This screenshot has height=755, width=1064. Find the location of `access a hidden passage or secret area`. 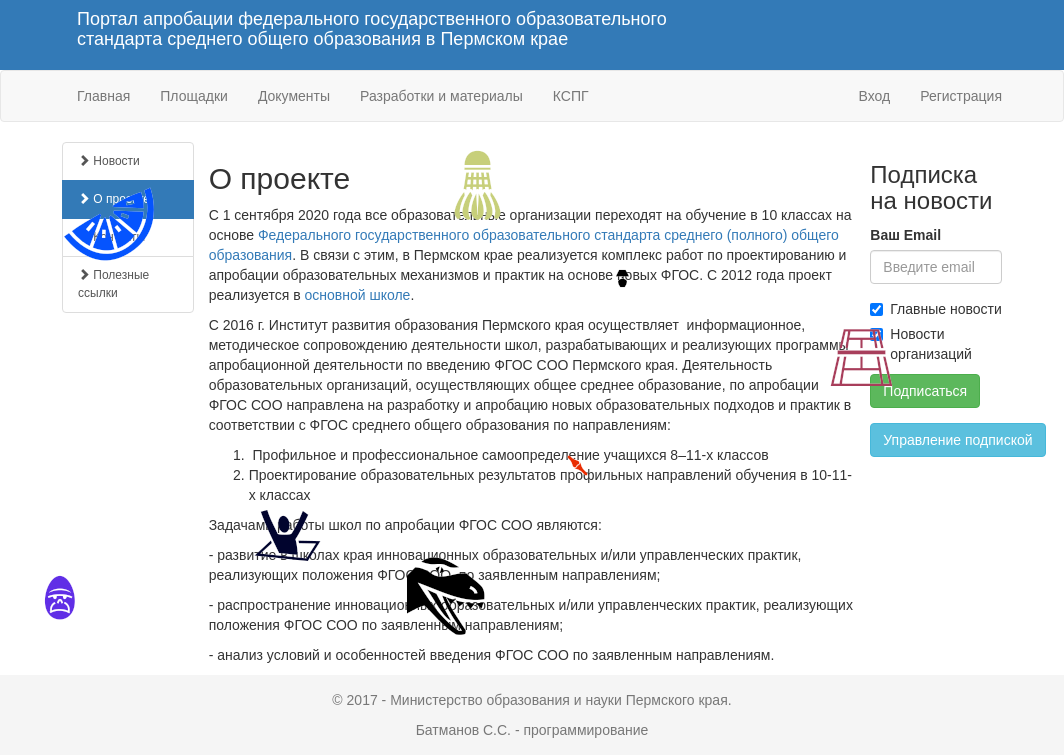

access a hidden passage or secret area is located at coordinates (287, 535).